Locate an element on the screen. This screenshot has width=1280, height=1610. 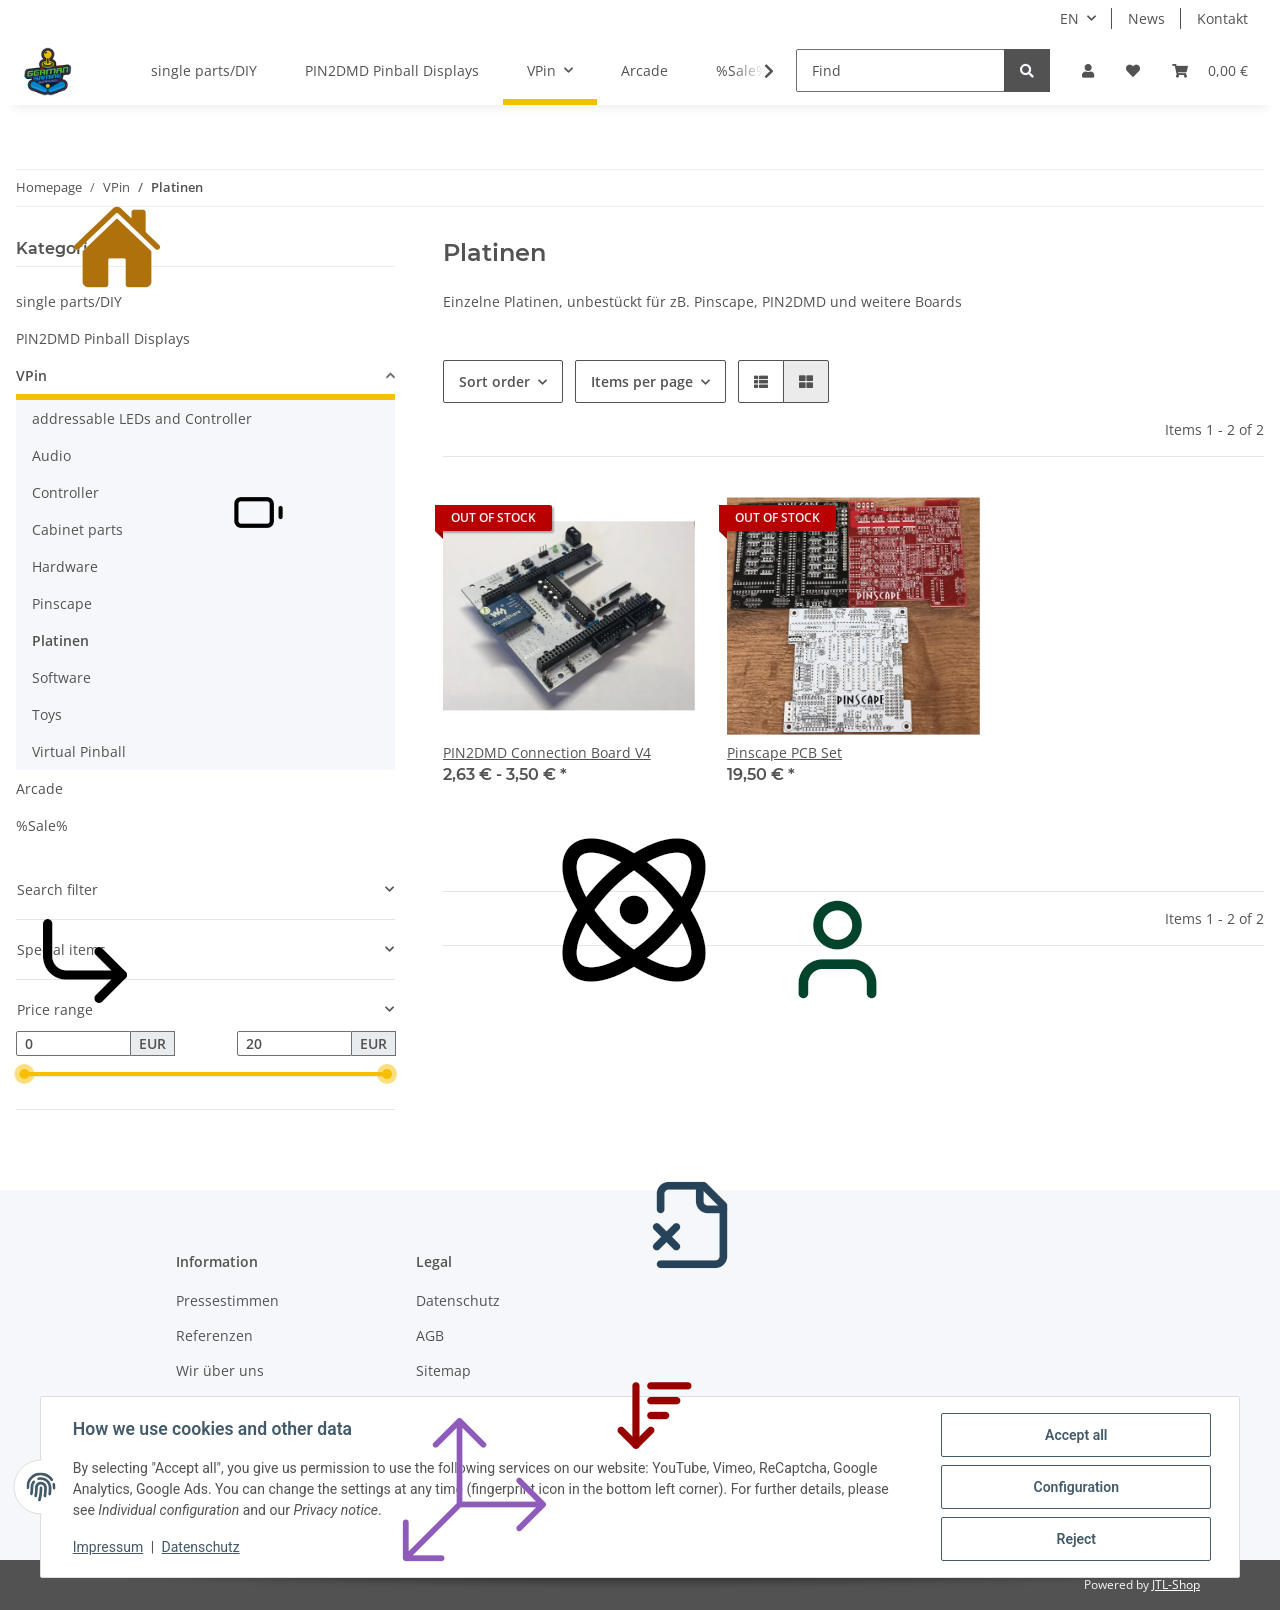
3D vector or axis visualization tool is located at coordinates (465, 1498).